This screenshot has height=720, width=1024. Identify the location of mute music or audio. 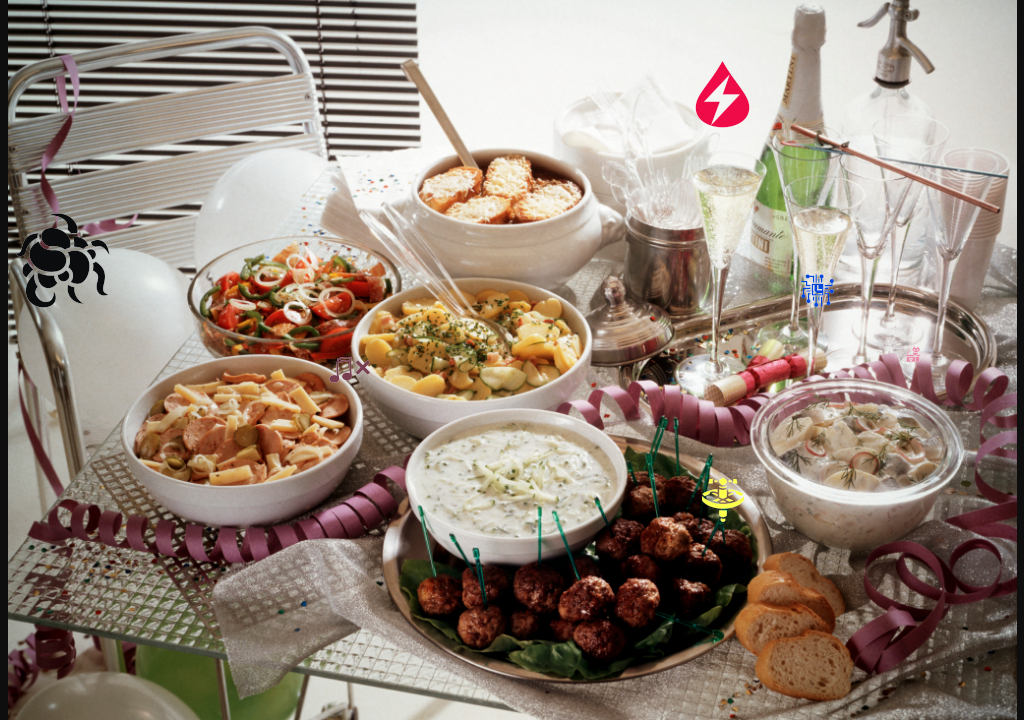
(350, 367).